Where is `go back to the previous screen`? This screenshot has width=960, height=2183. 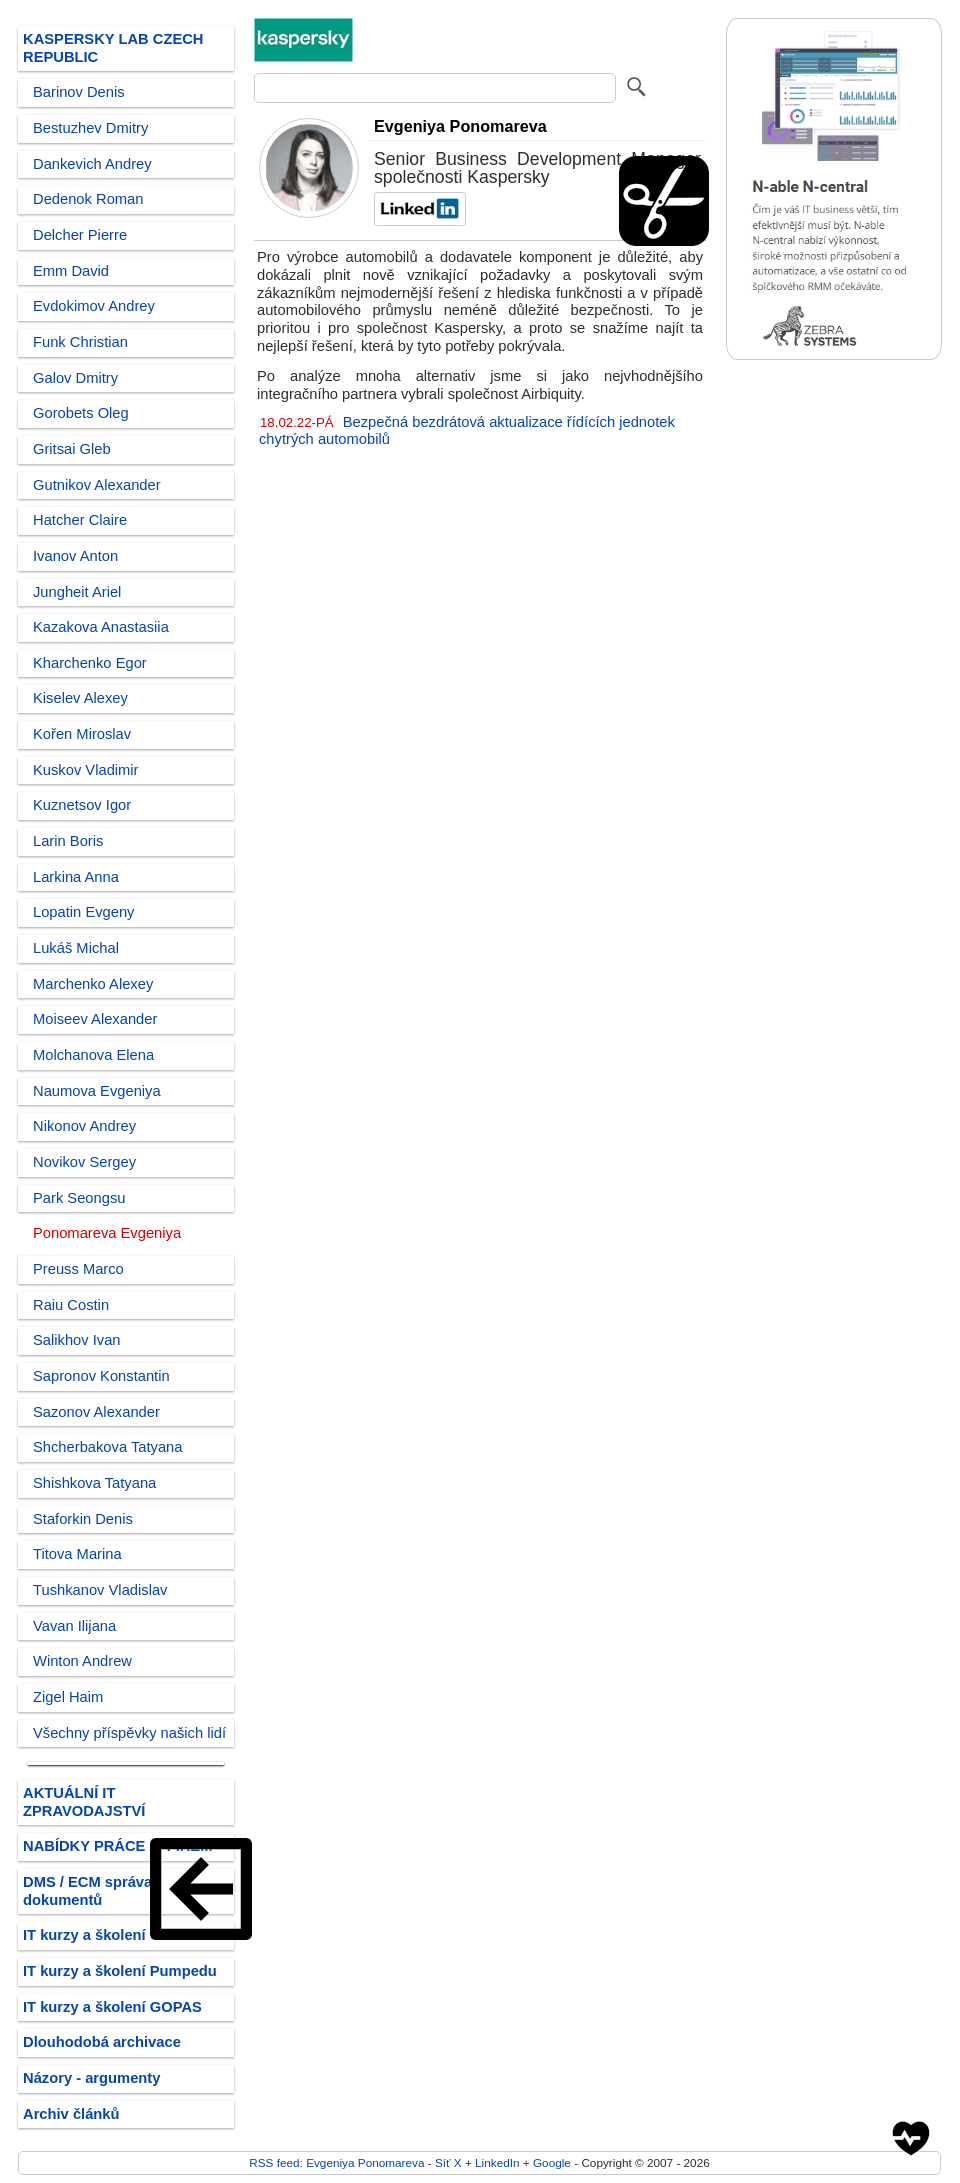 go back to the previous screen is located at coordinates (201, 1889).